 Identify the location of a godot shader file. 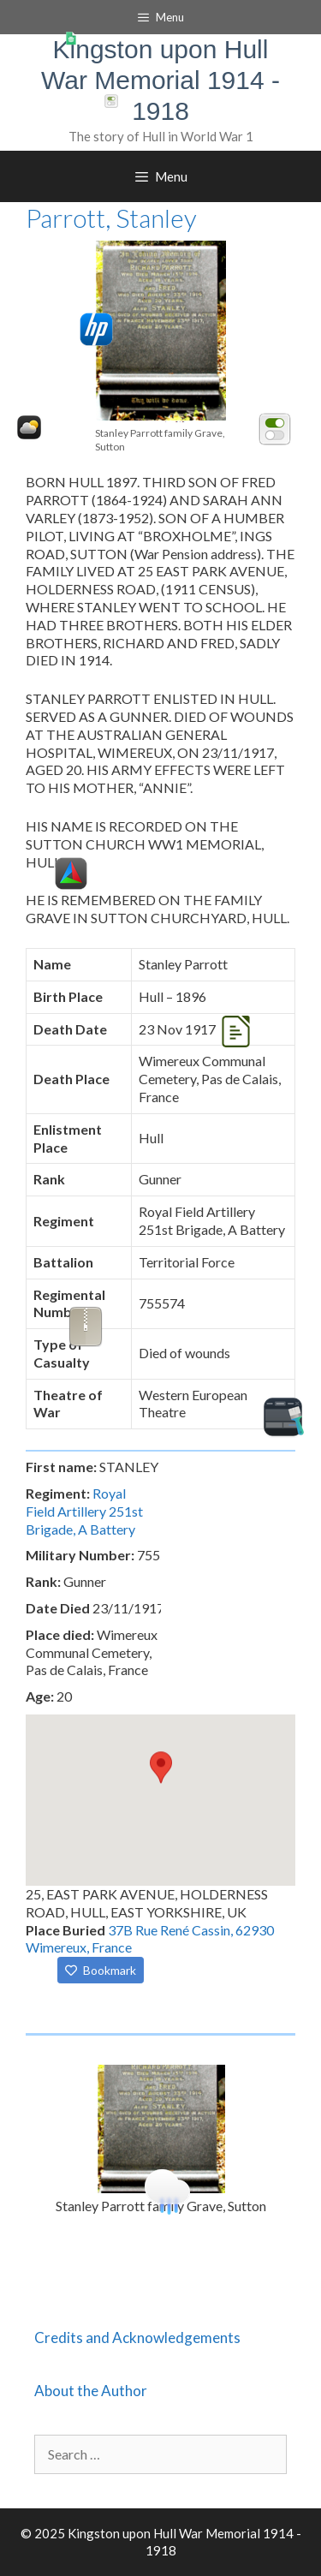
(71, 39).